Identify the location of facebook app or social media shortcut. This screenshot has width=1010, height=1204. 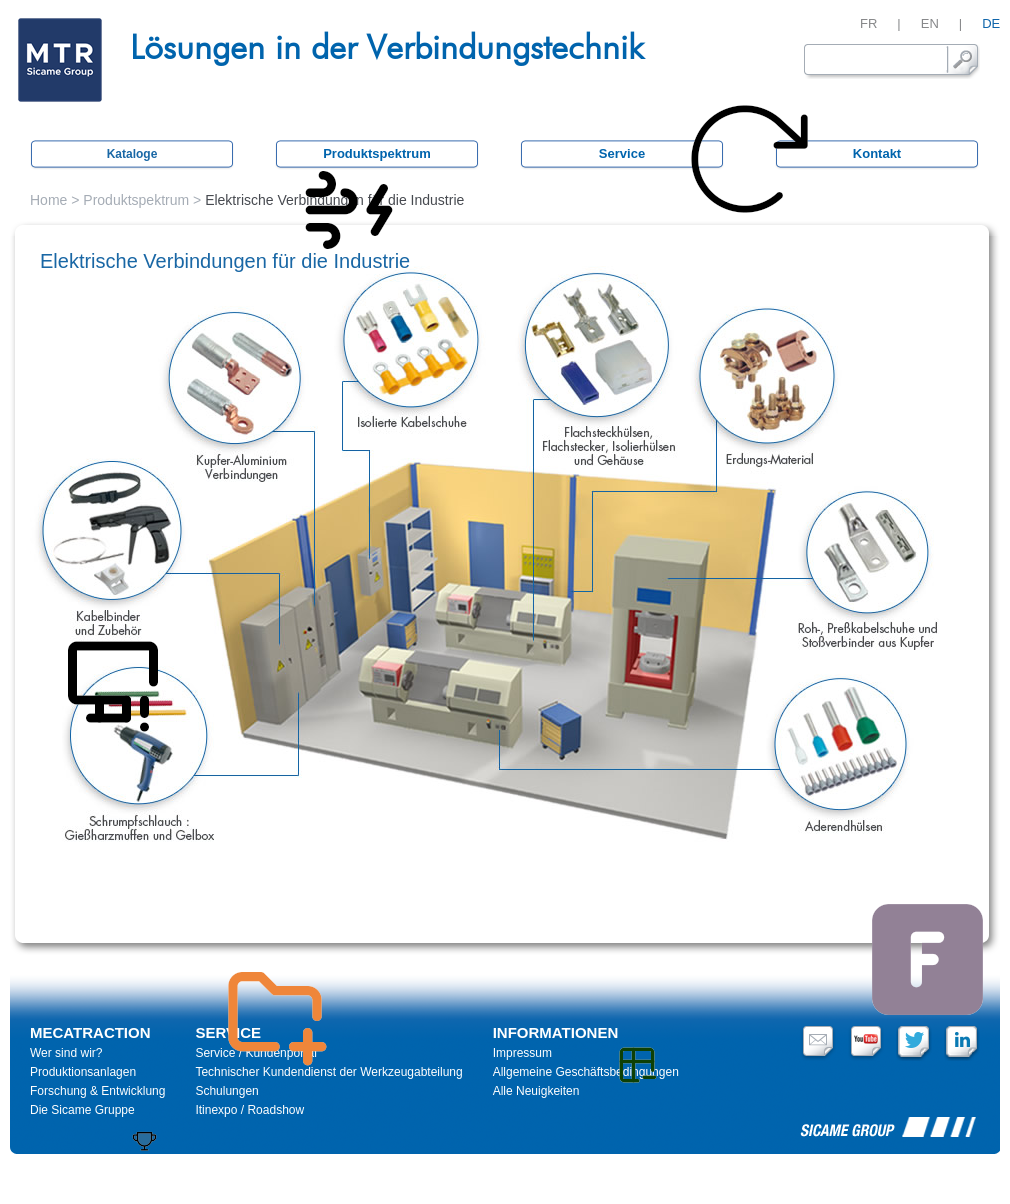
(927, 959).